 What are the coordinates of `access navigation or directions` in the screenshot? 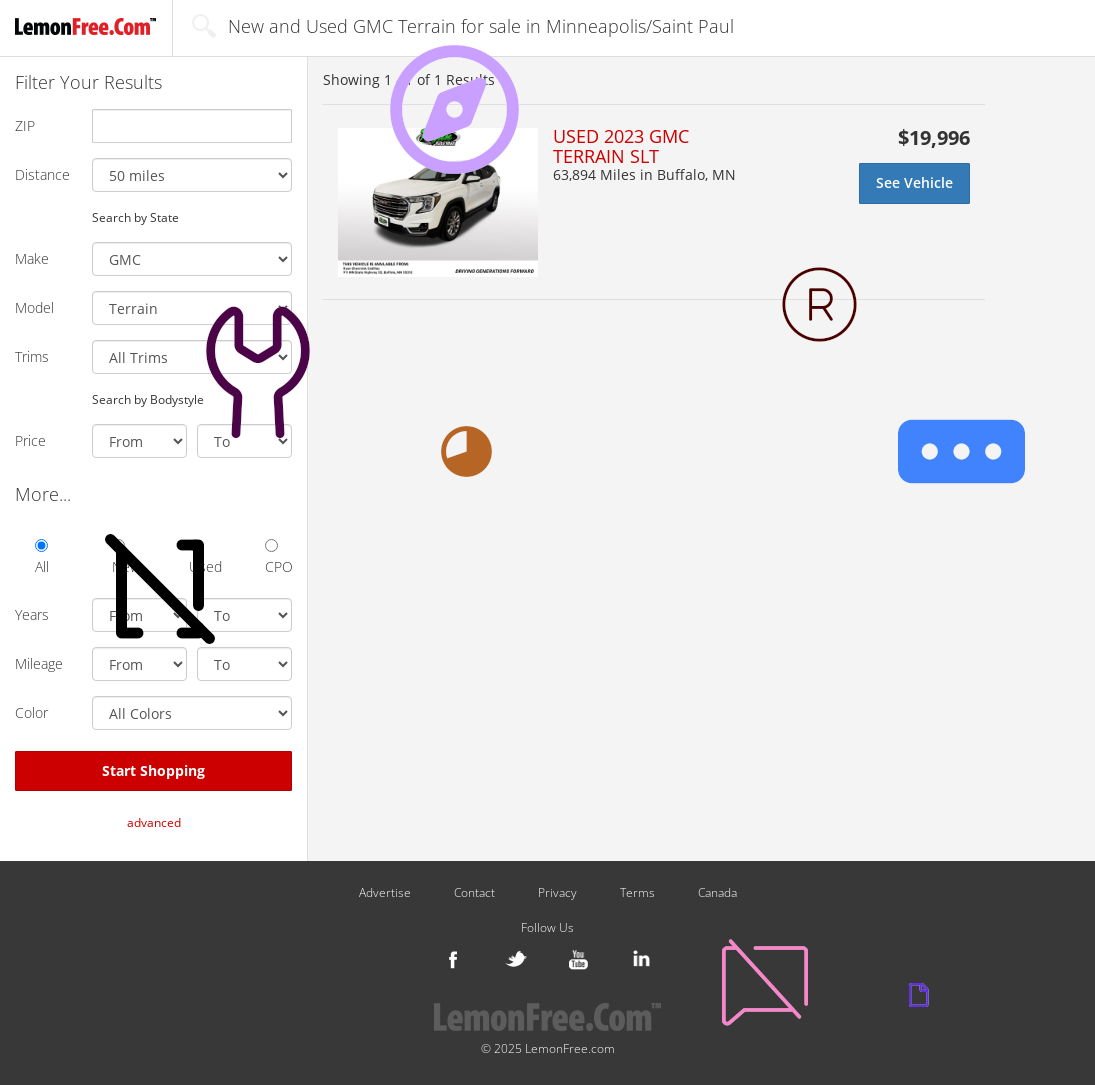 It's located at (454, 109).